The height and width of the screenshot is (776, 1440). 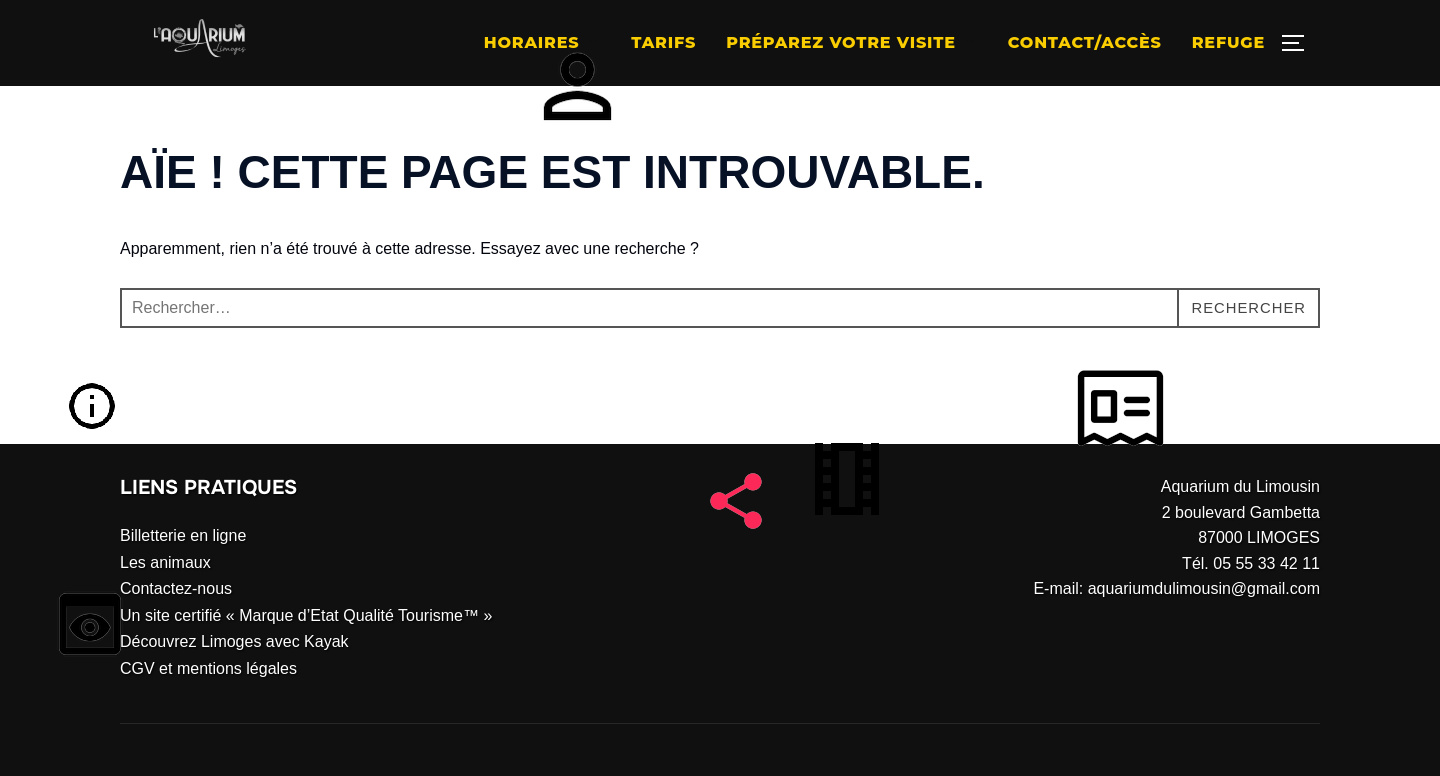 I want to click on view or edit your profile, so click(x=577, y=86).